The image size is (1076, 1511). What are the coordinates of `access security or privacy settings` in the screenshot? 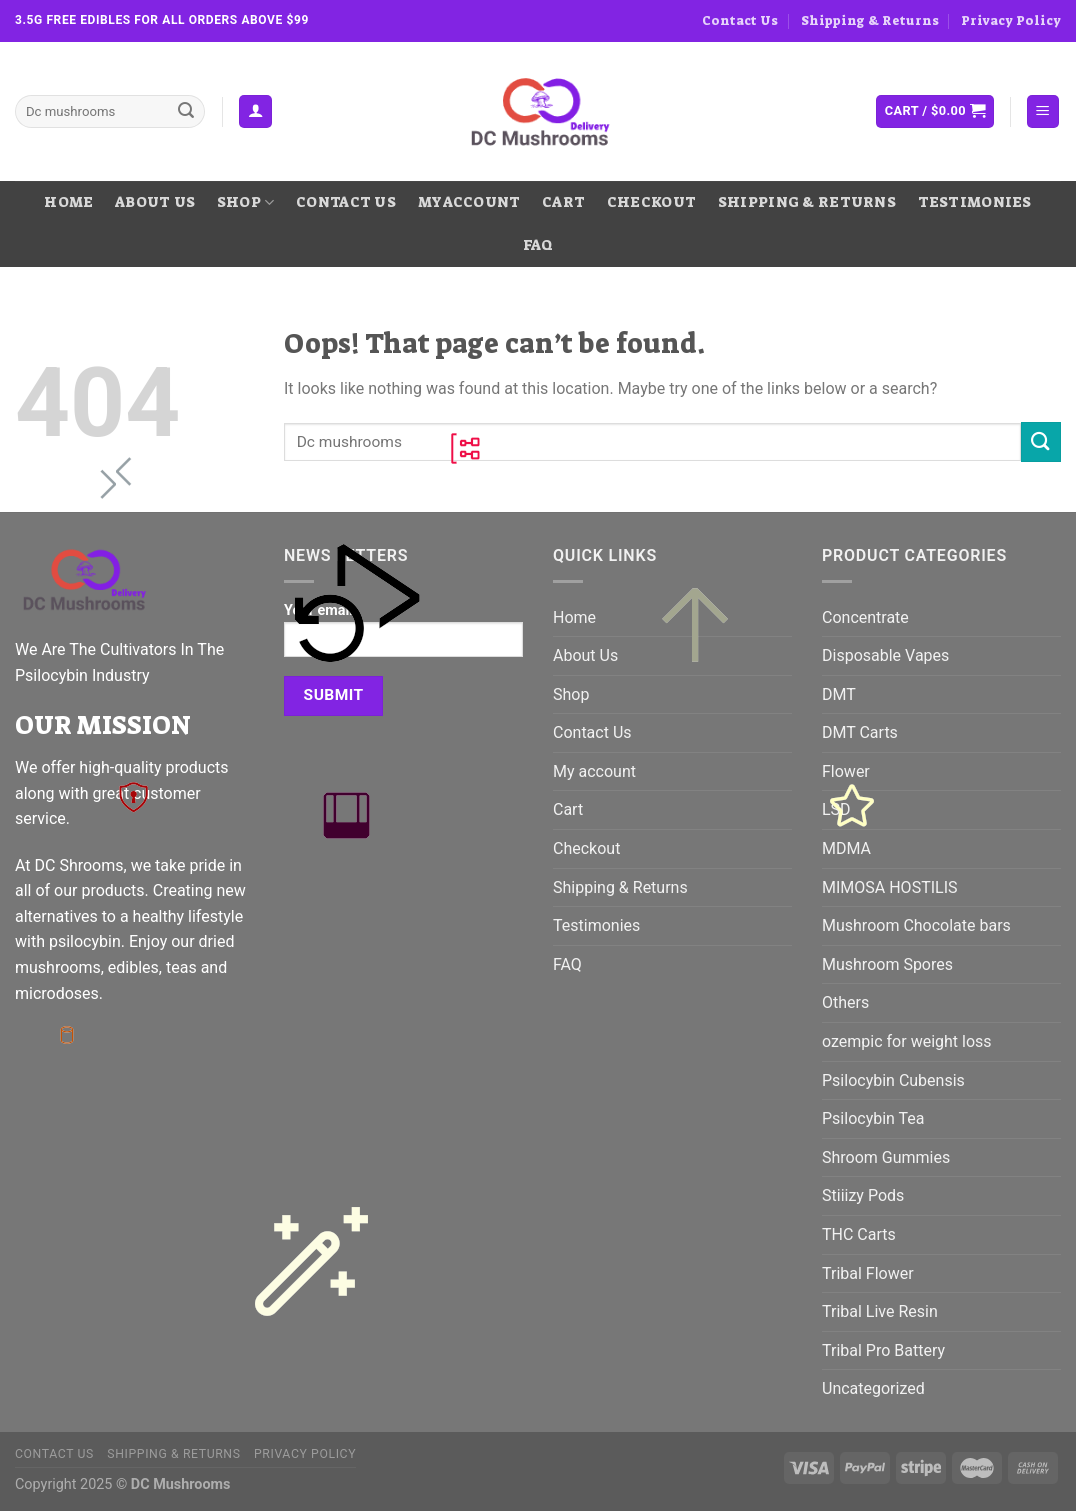 It's located at (132, 797).